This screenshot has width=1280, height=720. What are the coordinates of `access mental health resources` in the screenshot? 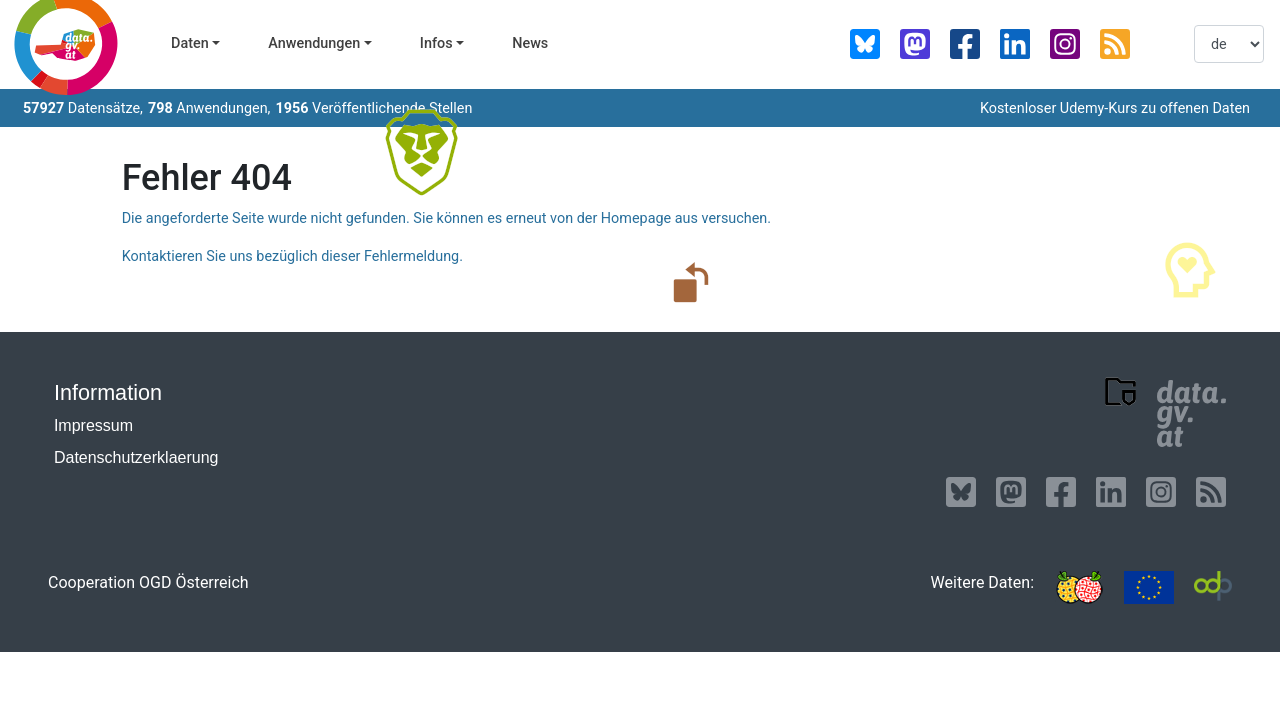 It's located at (1190, 270).